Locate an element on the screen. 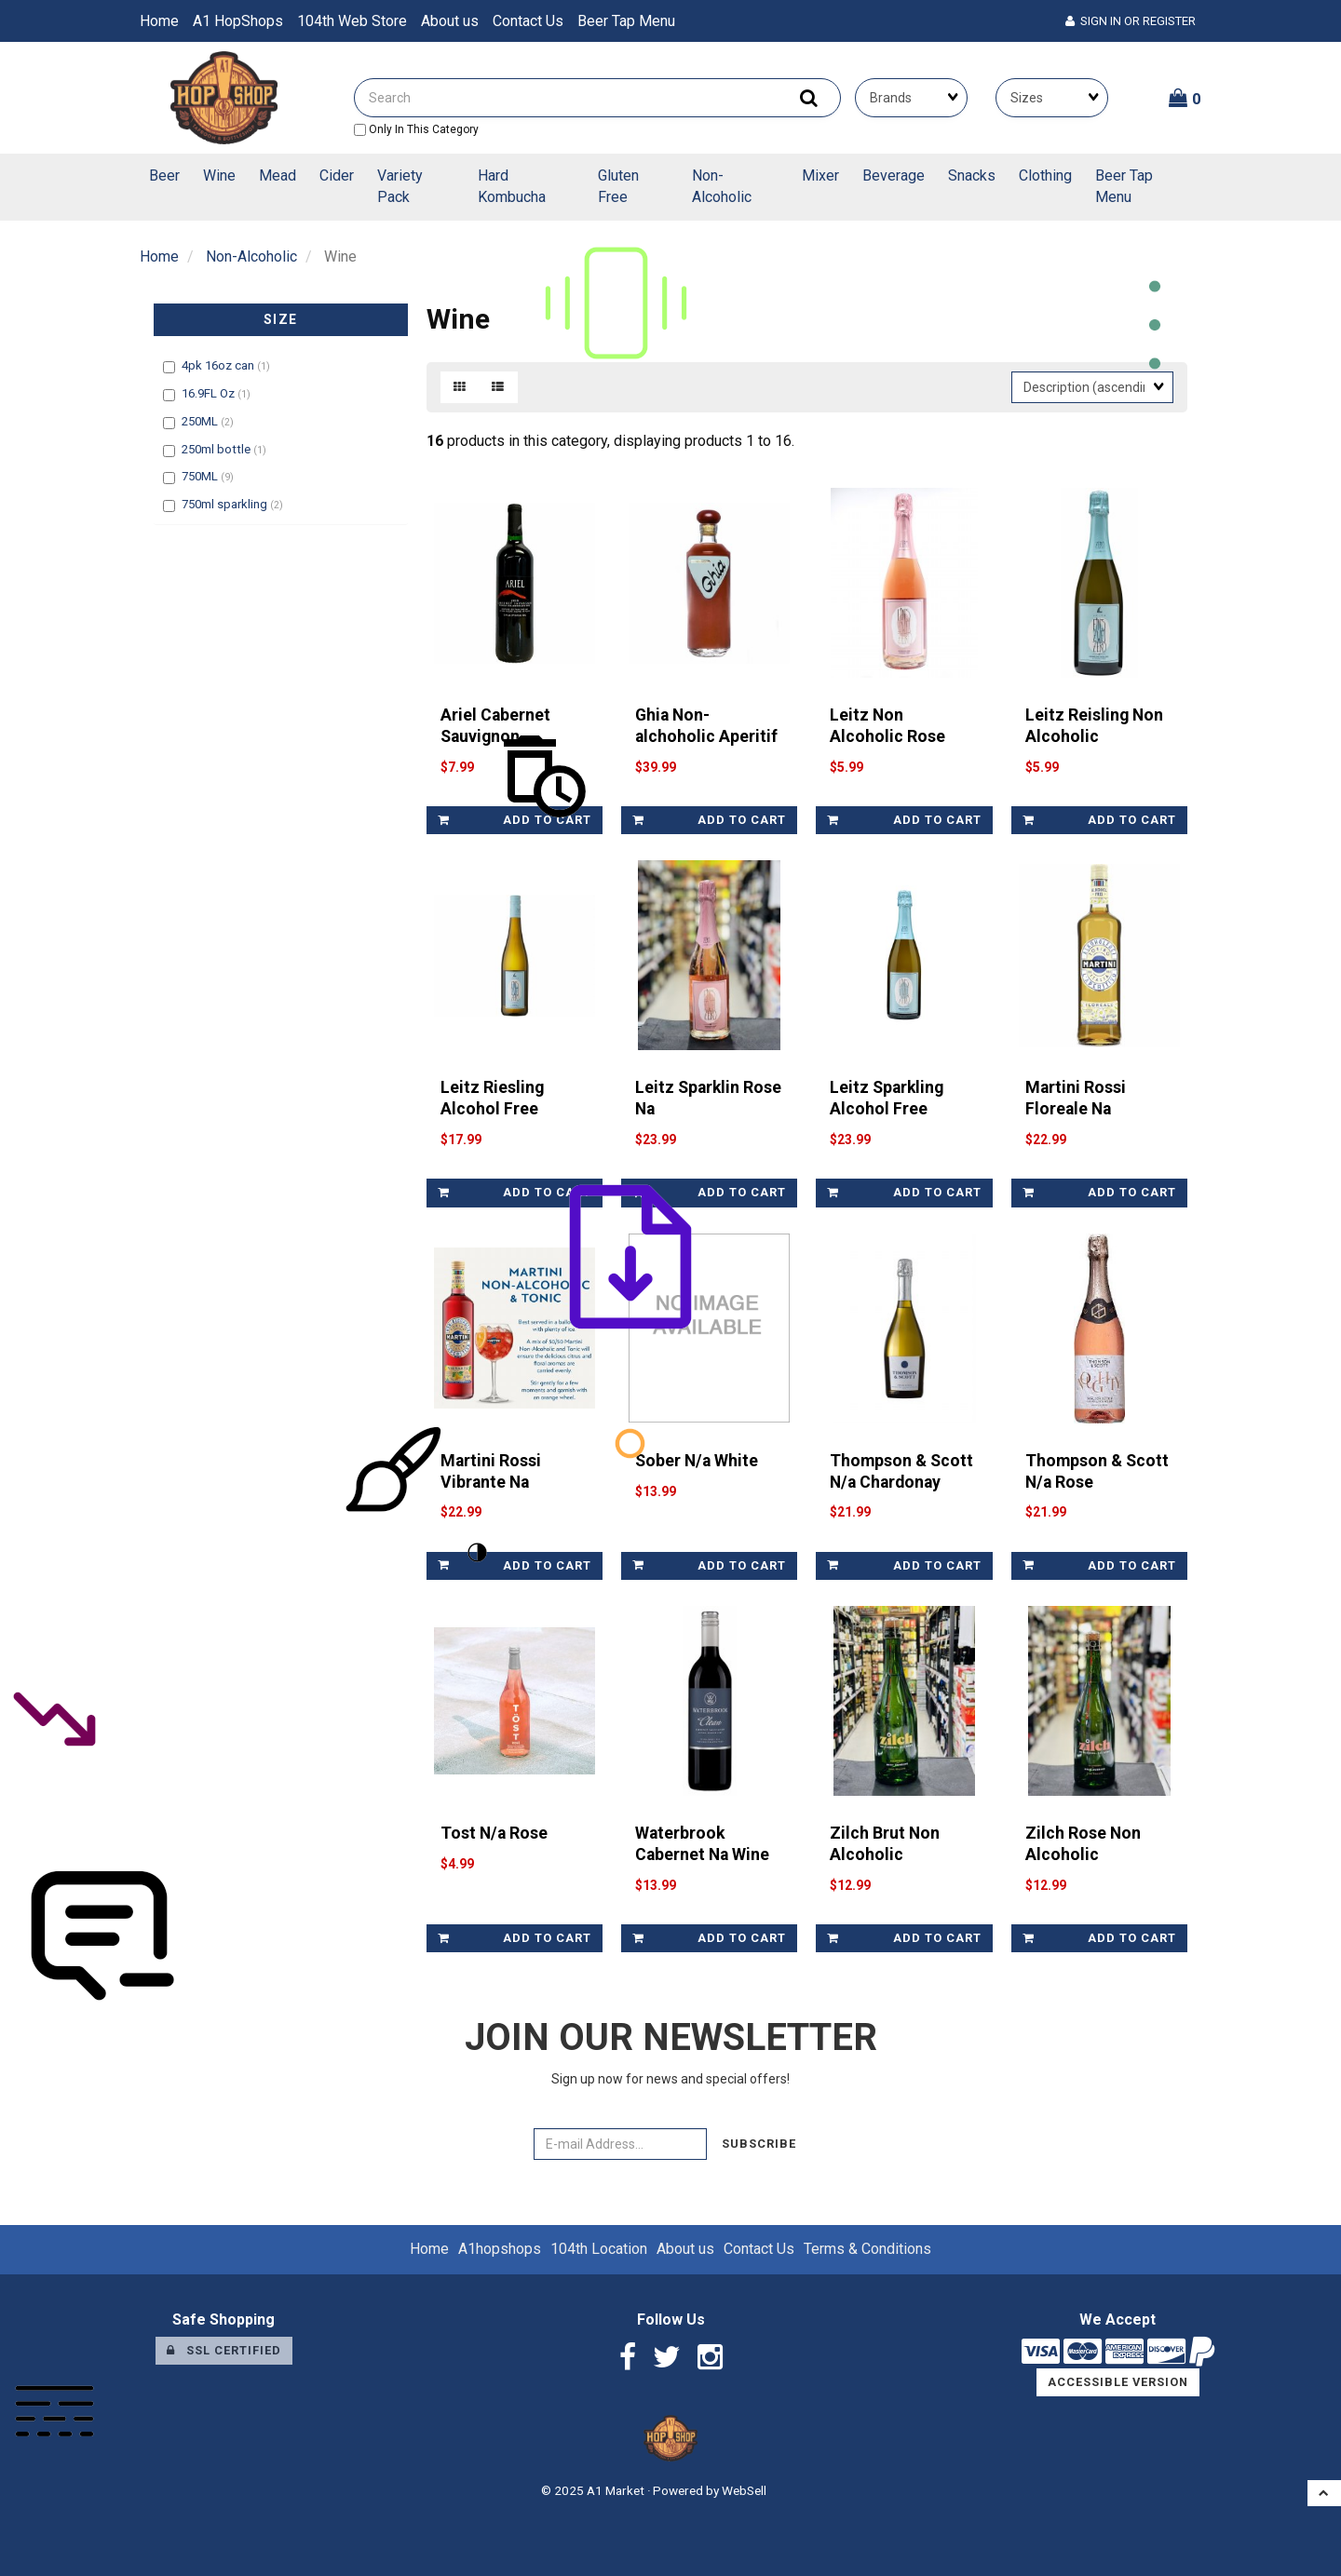 The width and height of the screenshot is (1341, 2576). indicates an unselected or inactive radio button option is located at coordinates (630, 1443).